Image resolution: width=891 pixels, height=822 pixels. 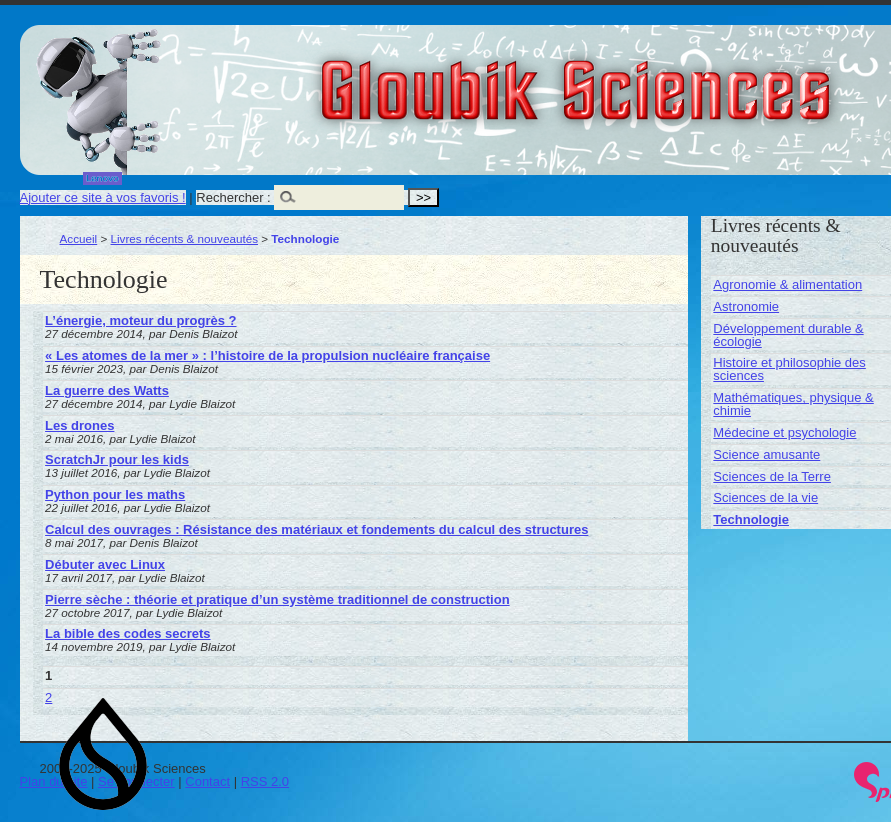 I want to click on Sui blockchain logo, so click(x=103, y=754).